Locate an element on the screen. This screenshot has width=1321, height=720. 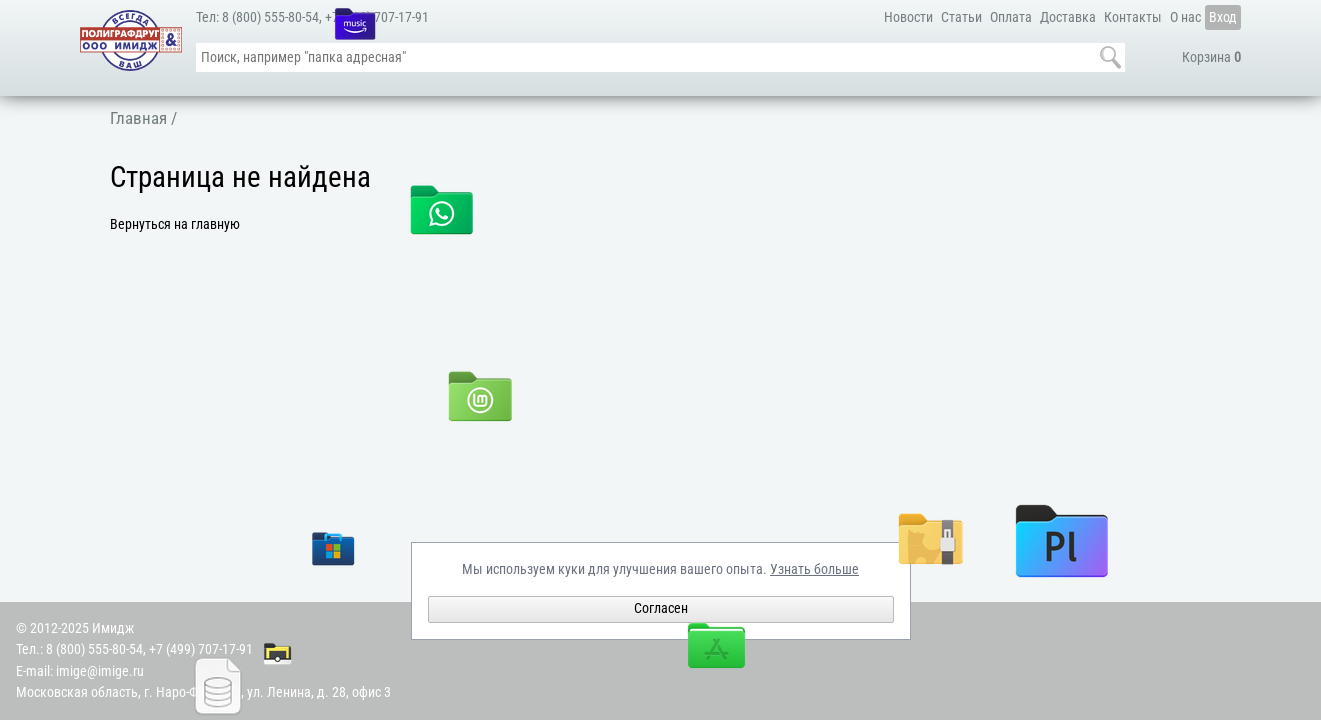
open templates folder is located at coordinates (716, 645).